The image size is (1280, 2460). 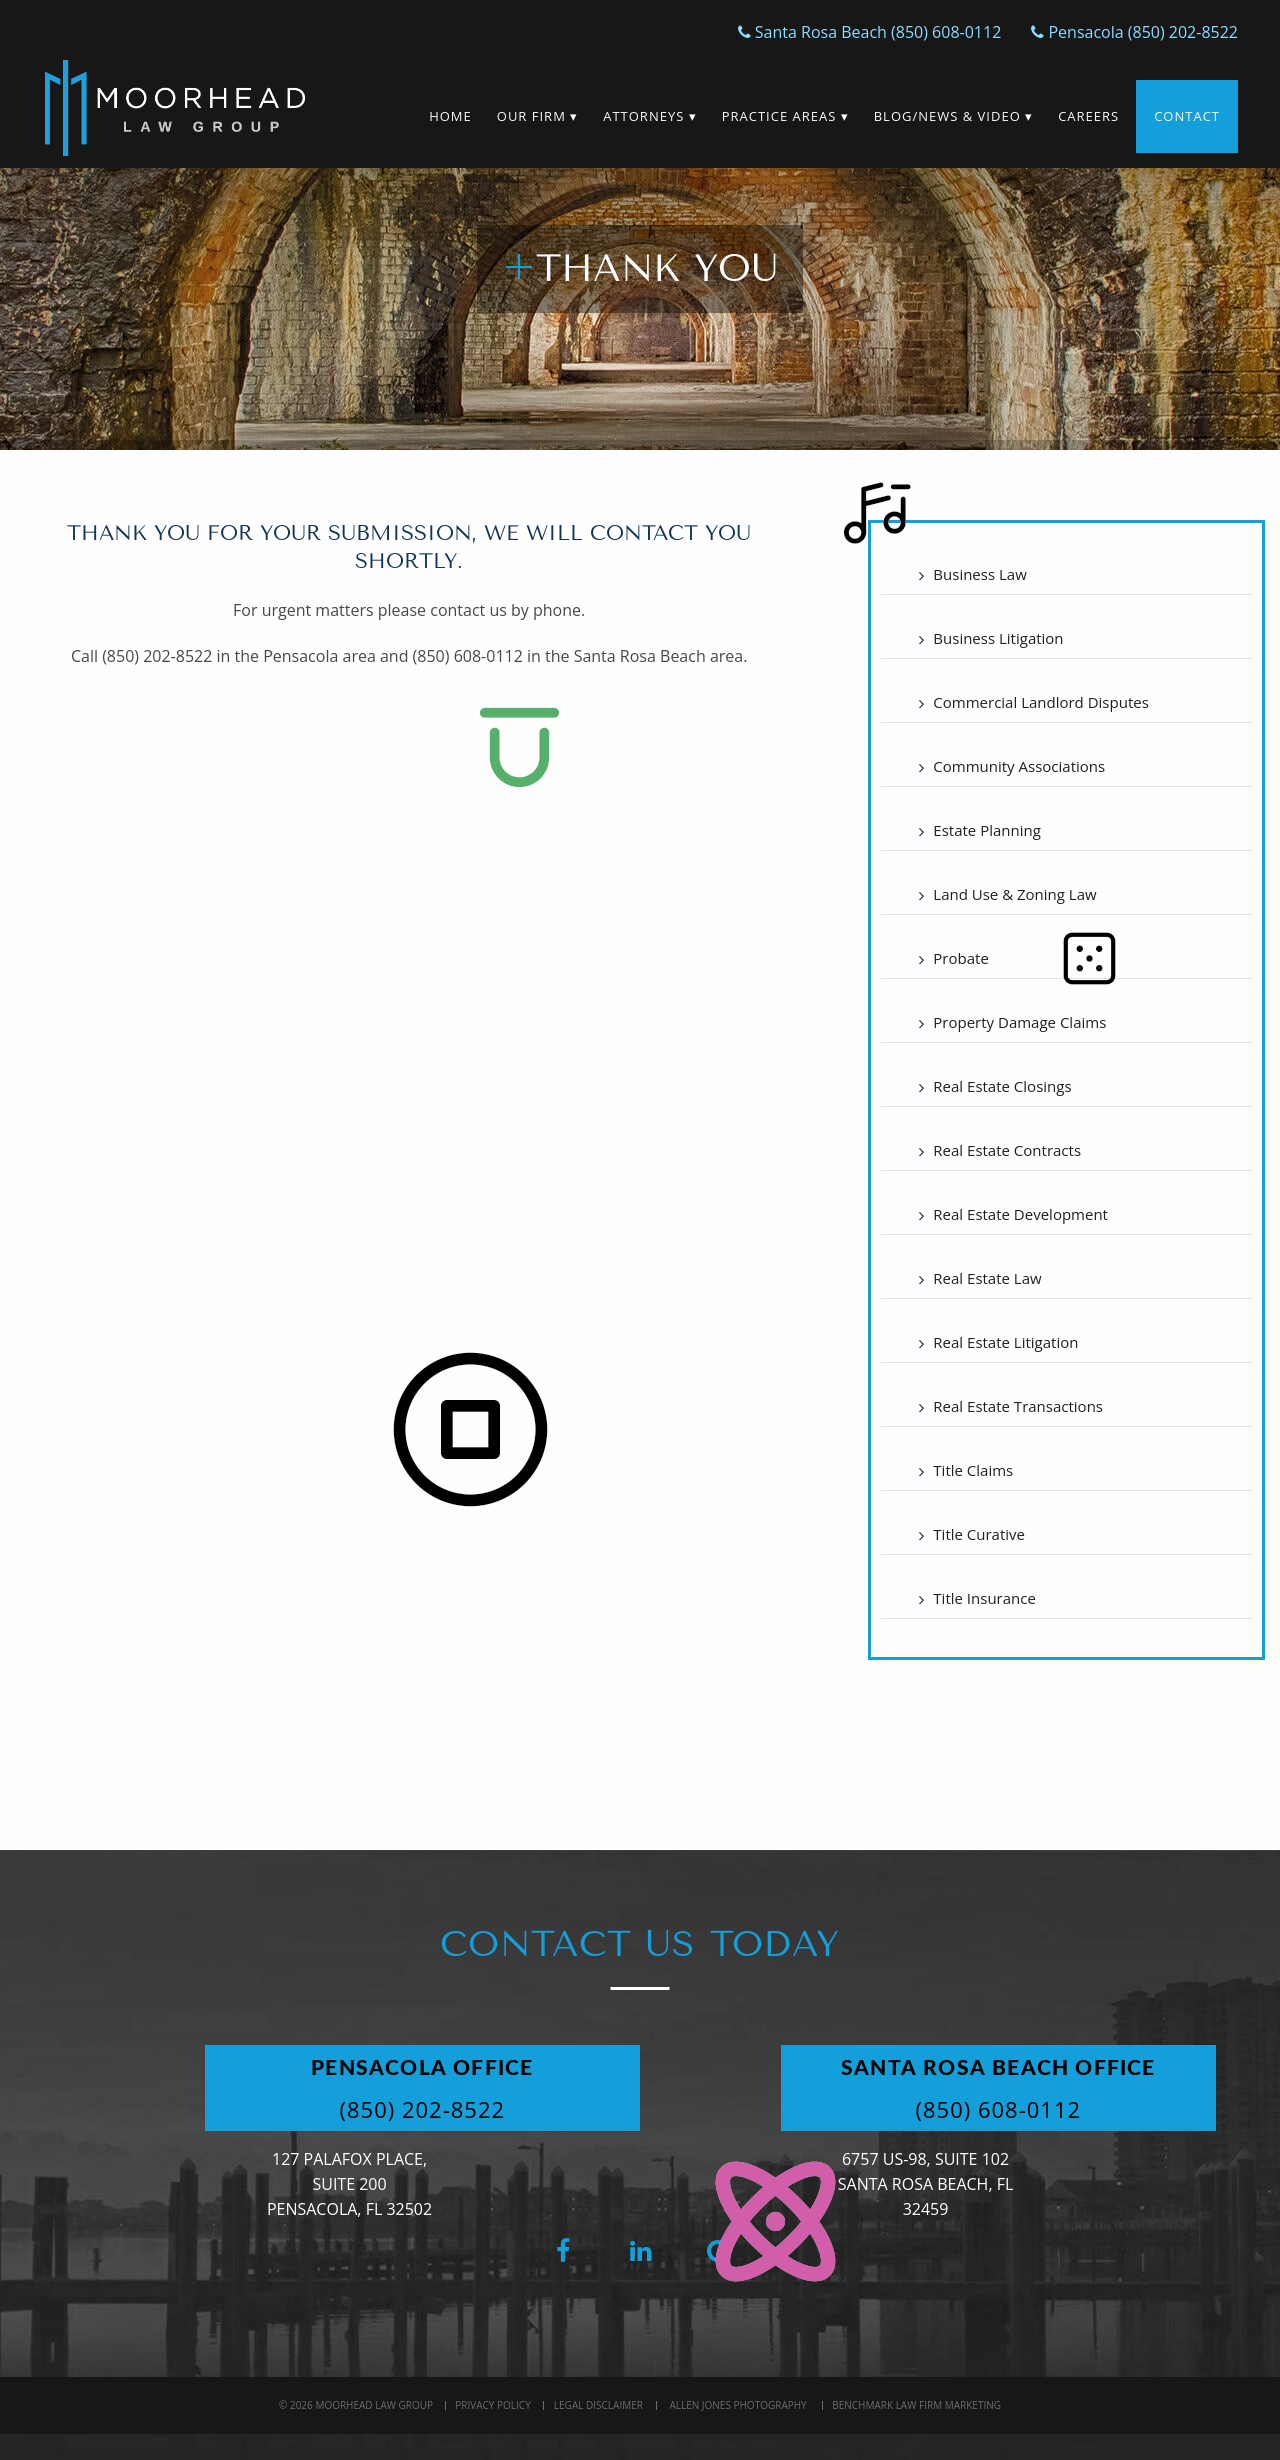 I want to click on apply overline text formatting, so click(x=519, y=747).